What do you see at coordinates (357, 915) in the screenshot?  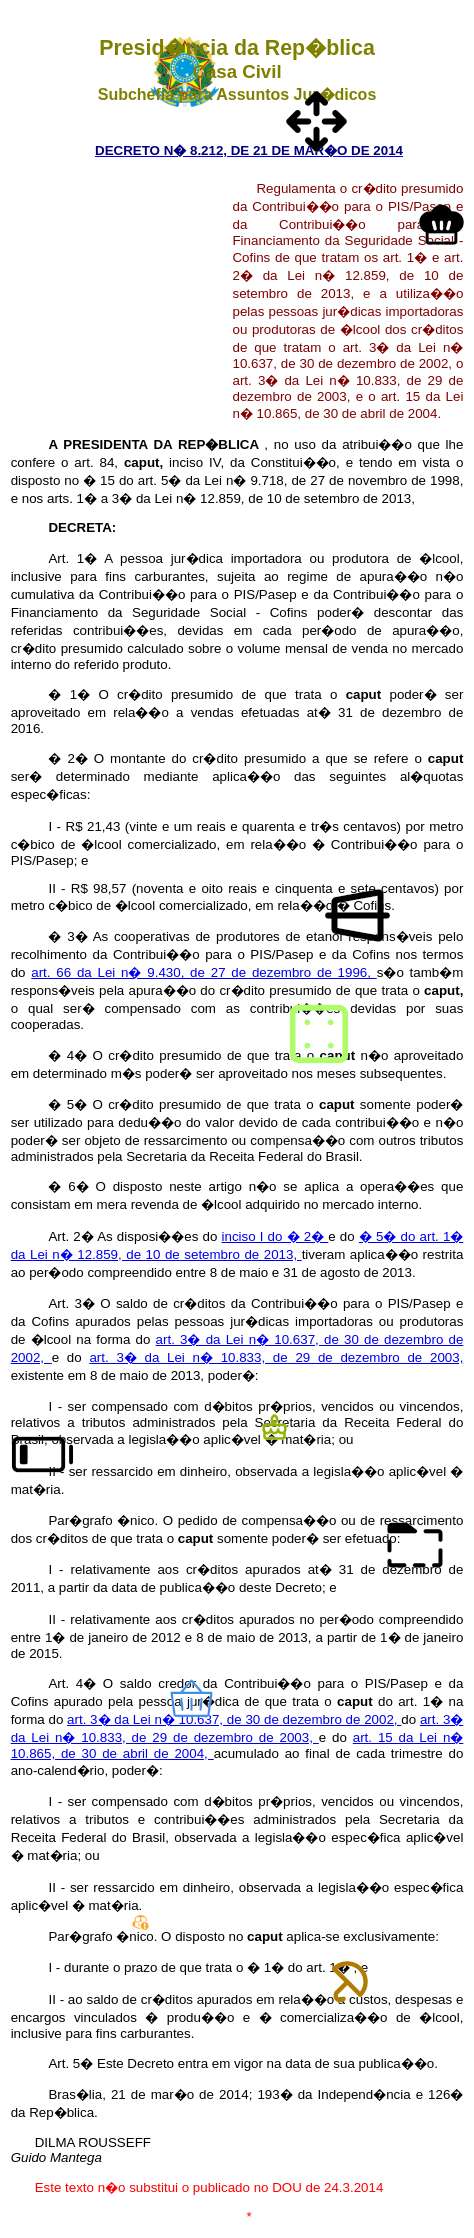 I see `adjust perspective or viewing angle` at bounding box center [357, 915].